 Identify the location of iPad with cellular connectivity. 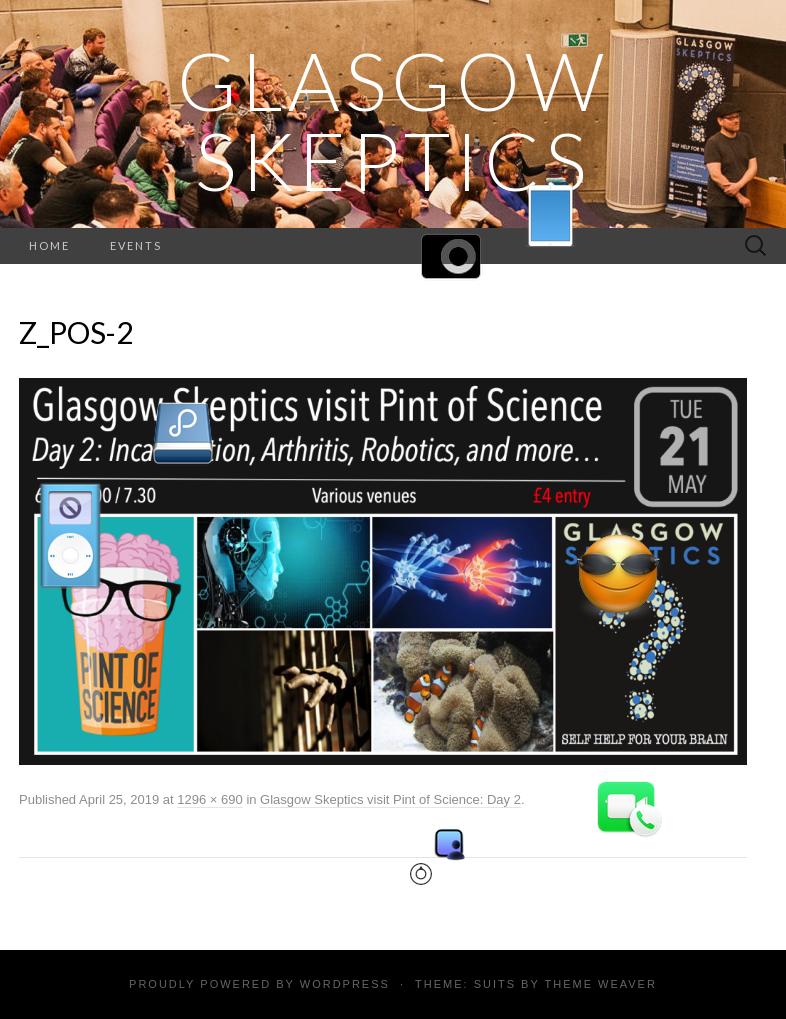
(550, 215).